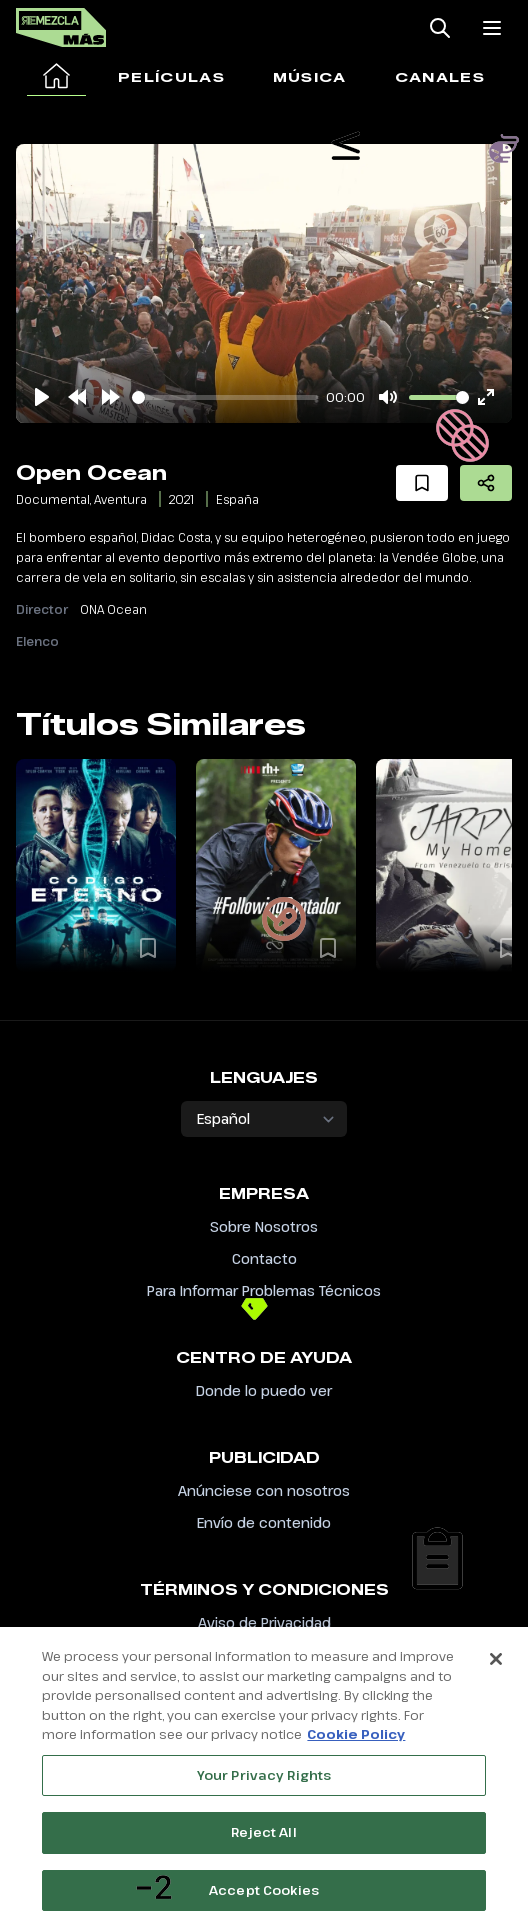 This screenshot has height=1925, width=528. What do you see at coordinates (462, 435) in the screenshot?
I see `merge or combine selected elements` at bounding box center [462, 435].